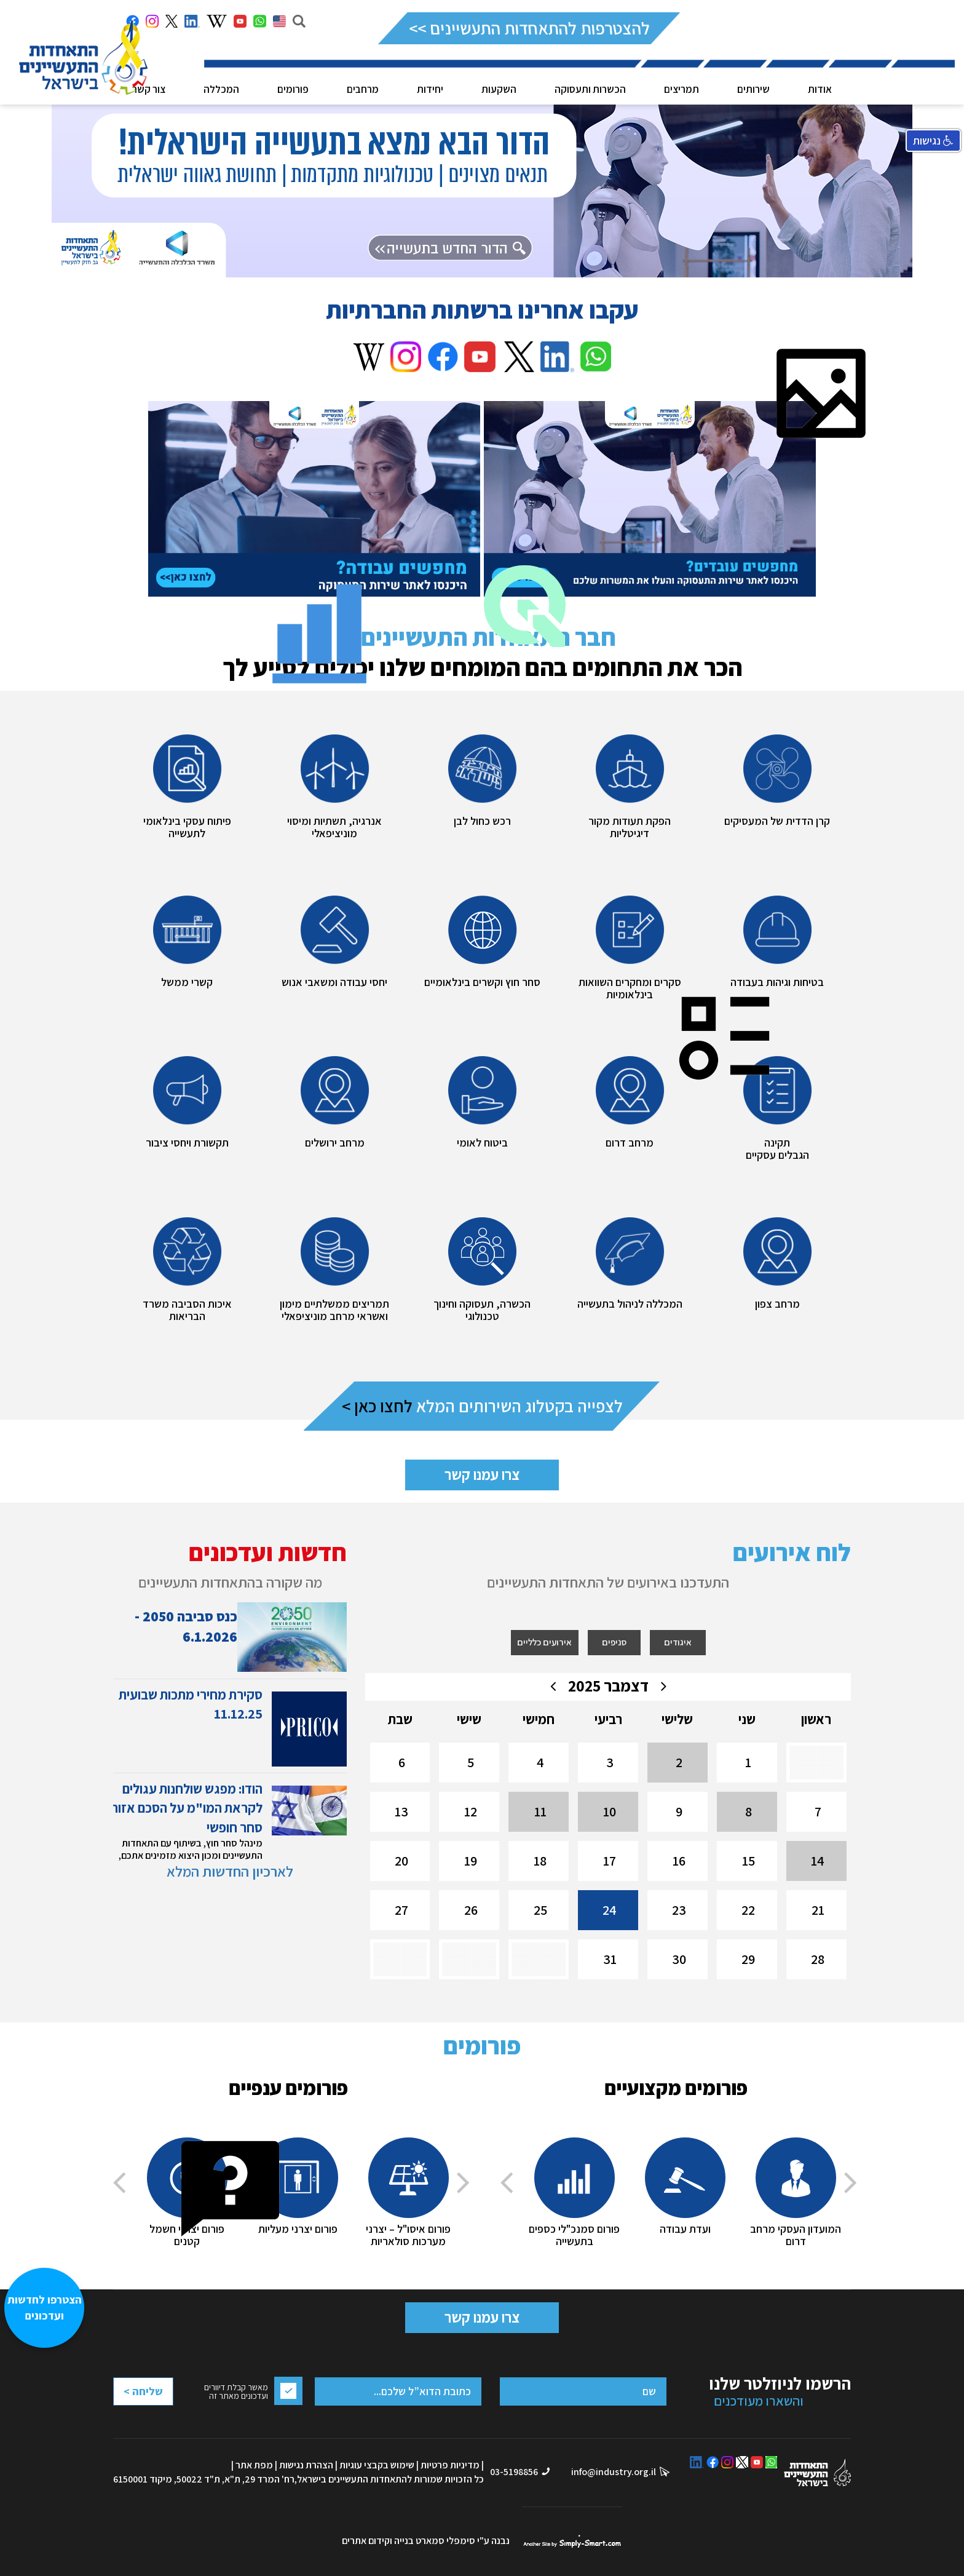 The image size is (964, 2576). I want to click on view list with mixed content types, so click(725, 1036).